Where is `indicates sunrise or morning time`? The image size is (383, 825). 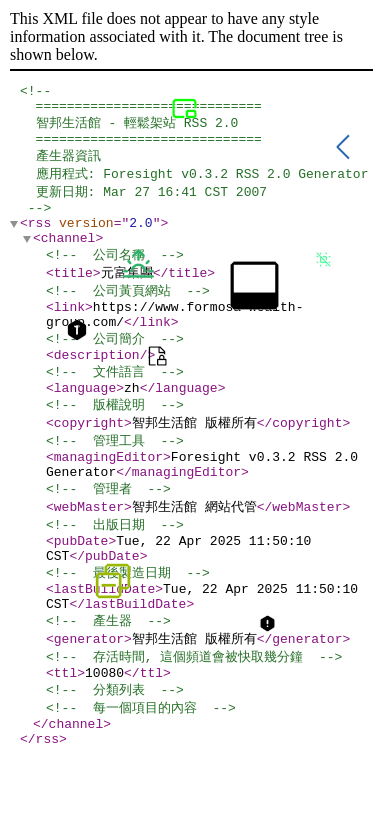
indicates sunrise or morning time is located at coordinates (138, 263).